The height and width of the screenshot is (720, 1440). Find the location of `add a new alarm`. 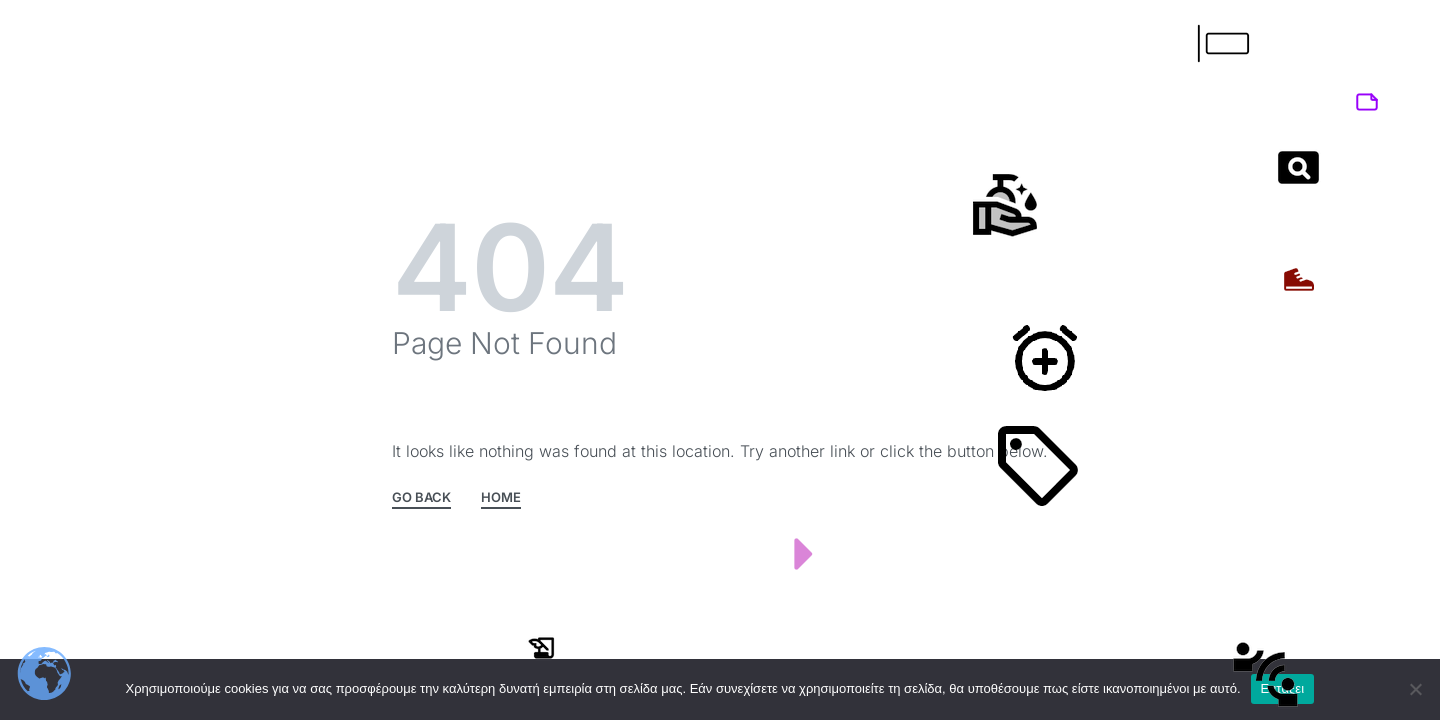

add a new alarm is located at coordinates (1045, 358).